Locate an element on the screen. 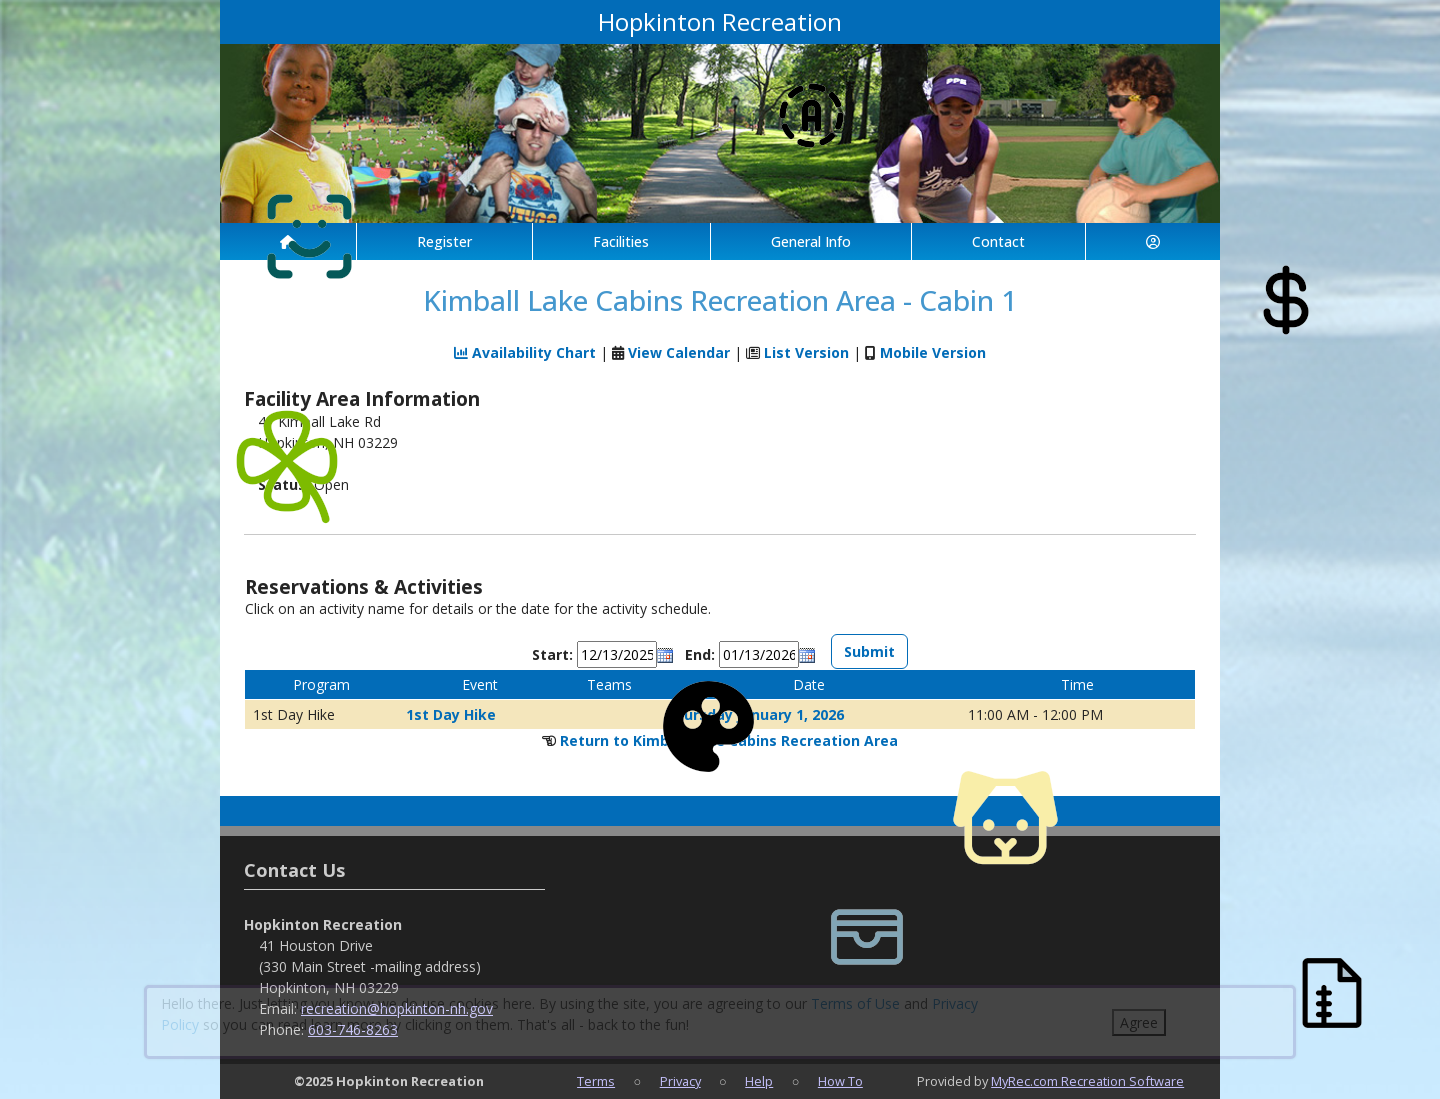  view pricing or payment options is located at coordinates (1286, 300).